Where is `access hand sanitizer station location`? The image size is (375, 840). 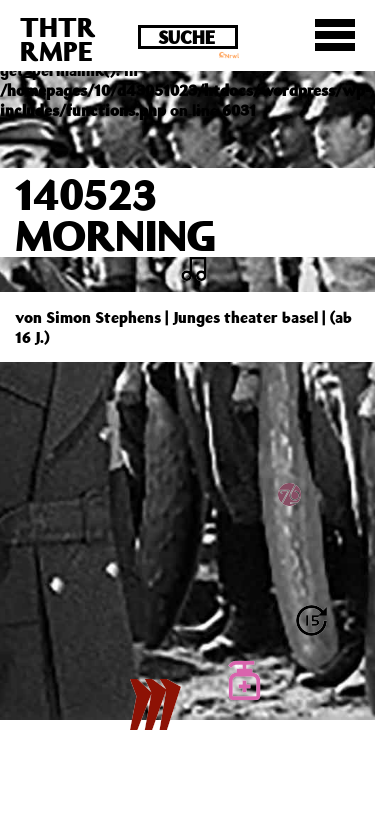
access hand sanitizer station location is located at coordinates (244, 680).